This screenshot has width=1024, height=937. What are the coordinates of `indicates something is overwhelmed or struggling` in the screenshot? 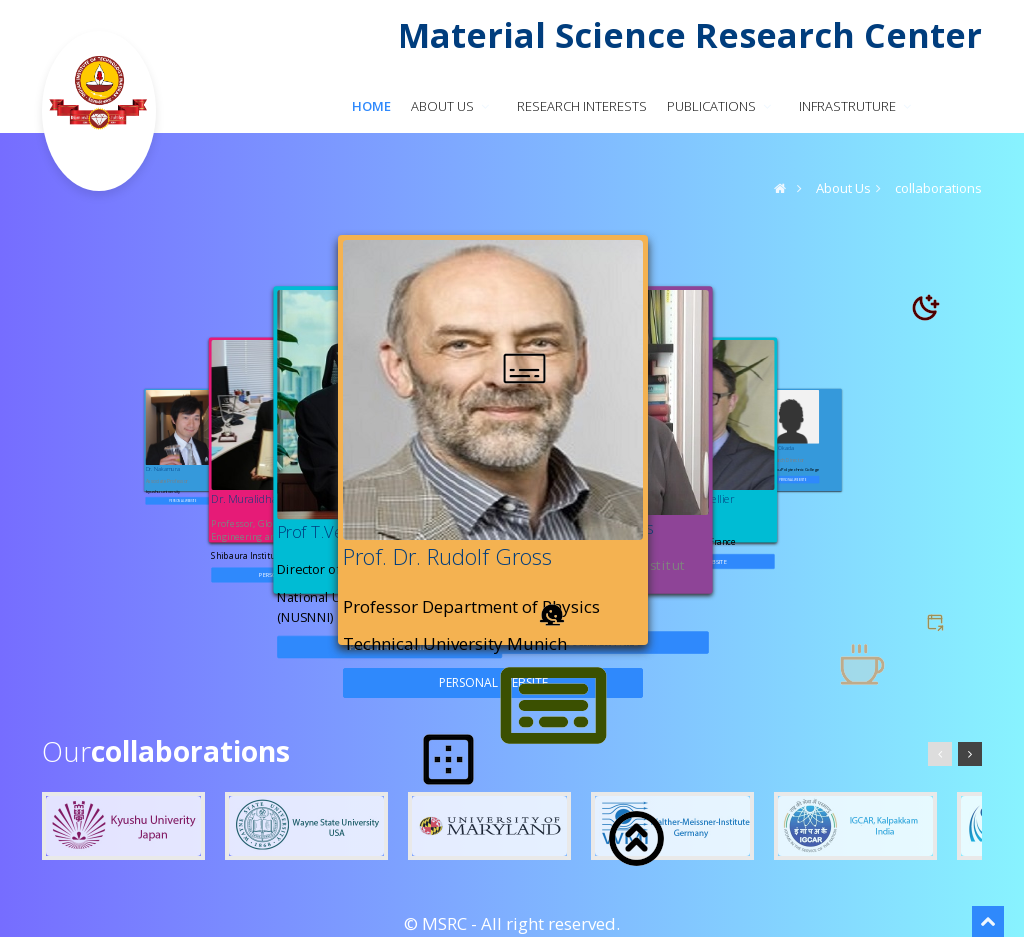 It's located at (552, 615).